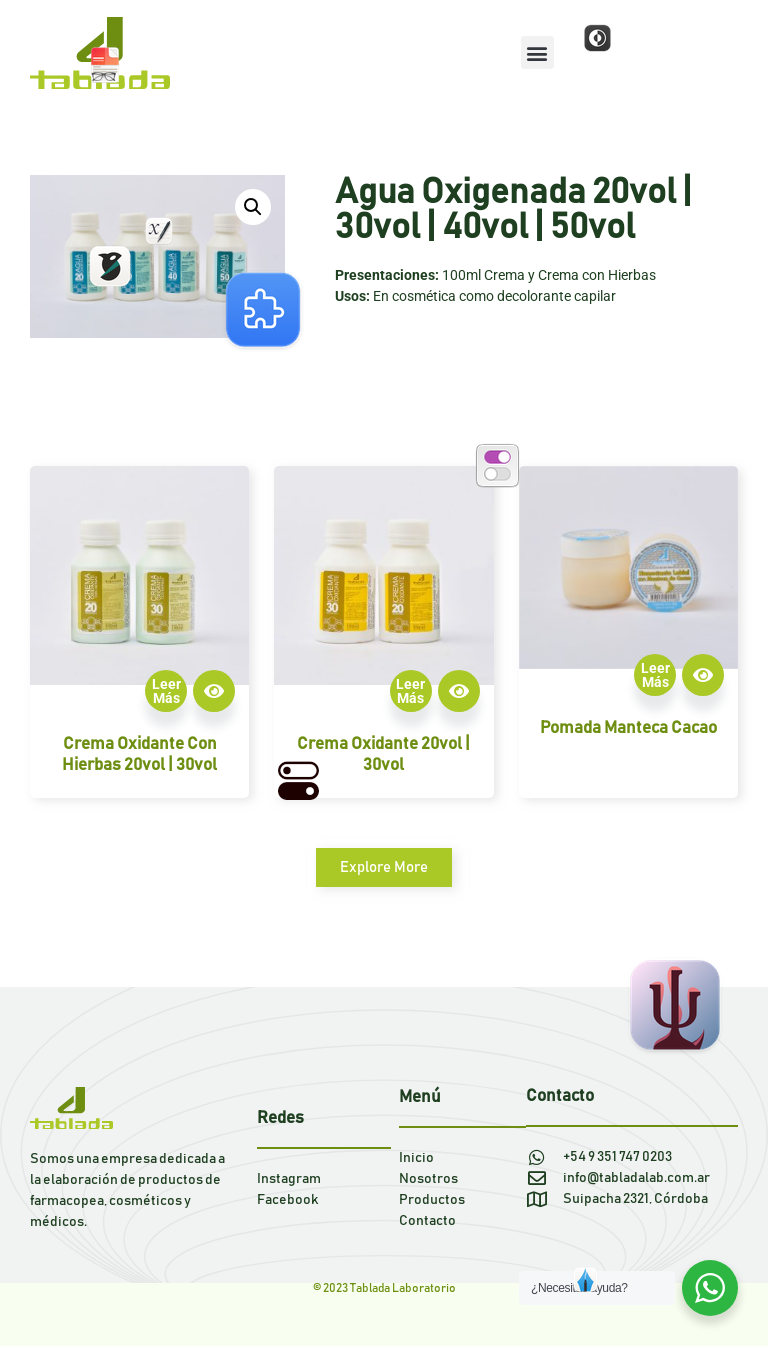  I want to click on manage plugin or extension settings, so click(263, 311).